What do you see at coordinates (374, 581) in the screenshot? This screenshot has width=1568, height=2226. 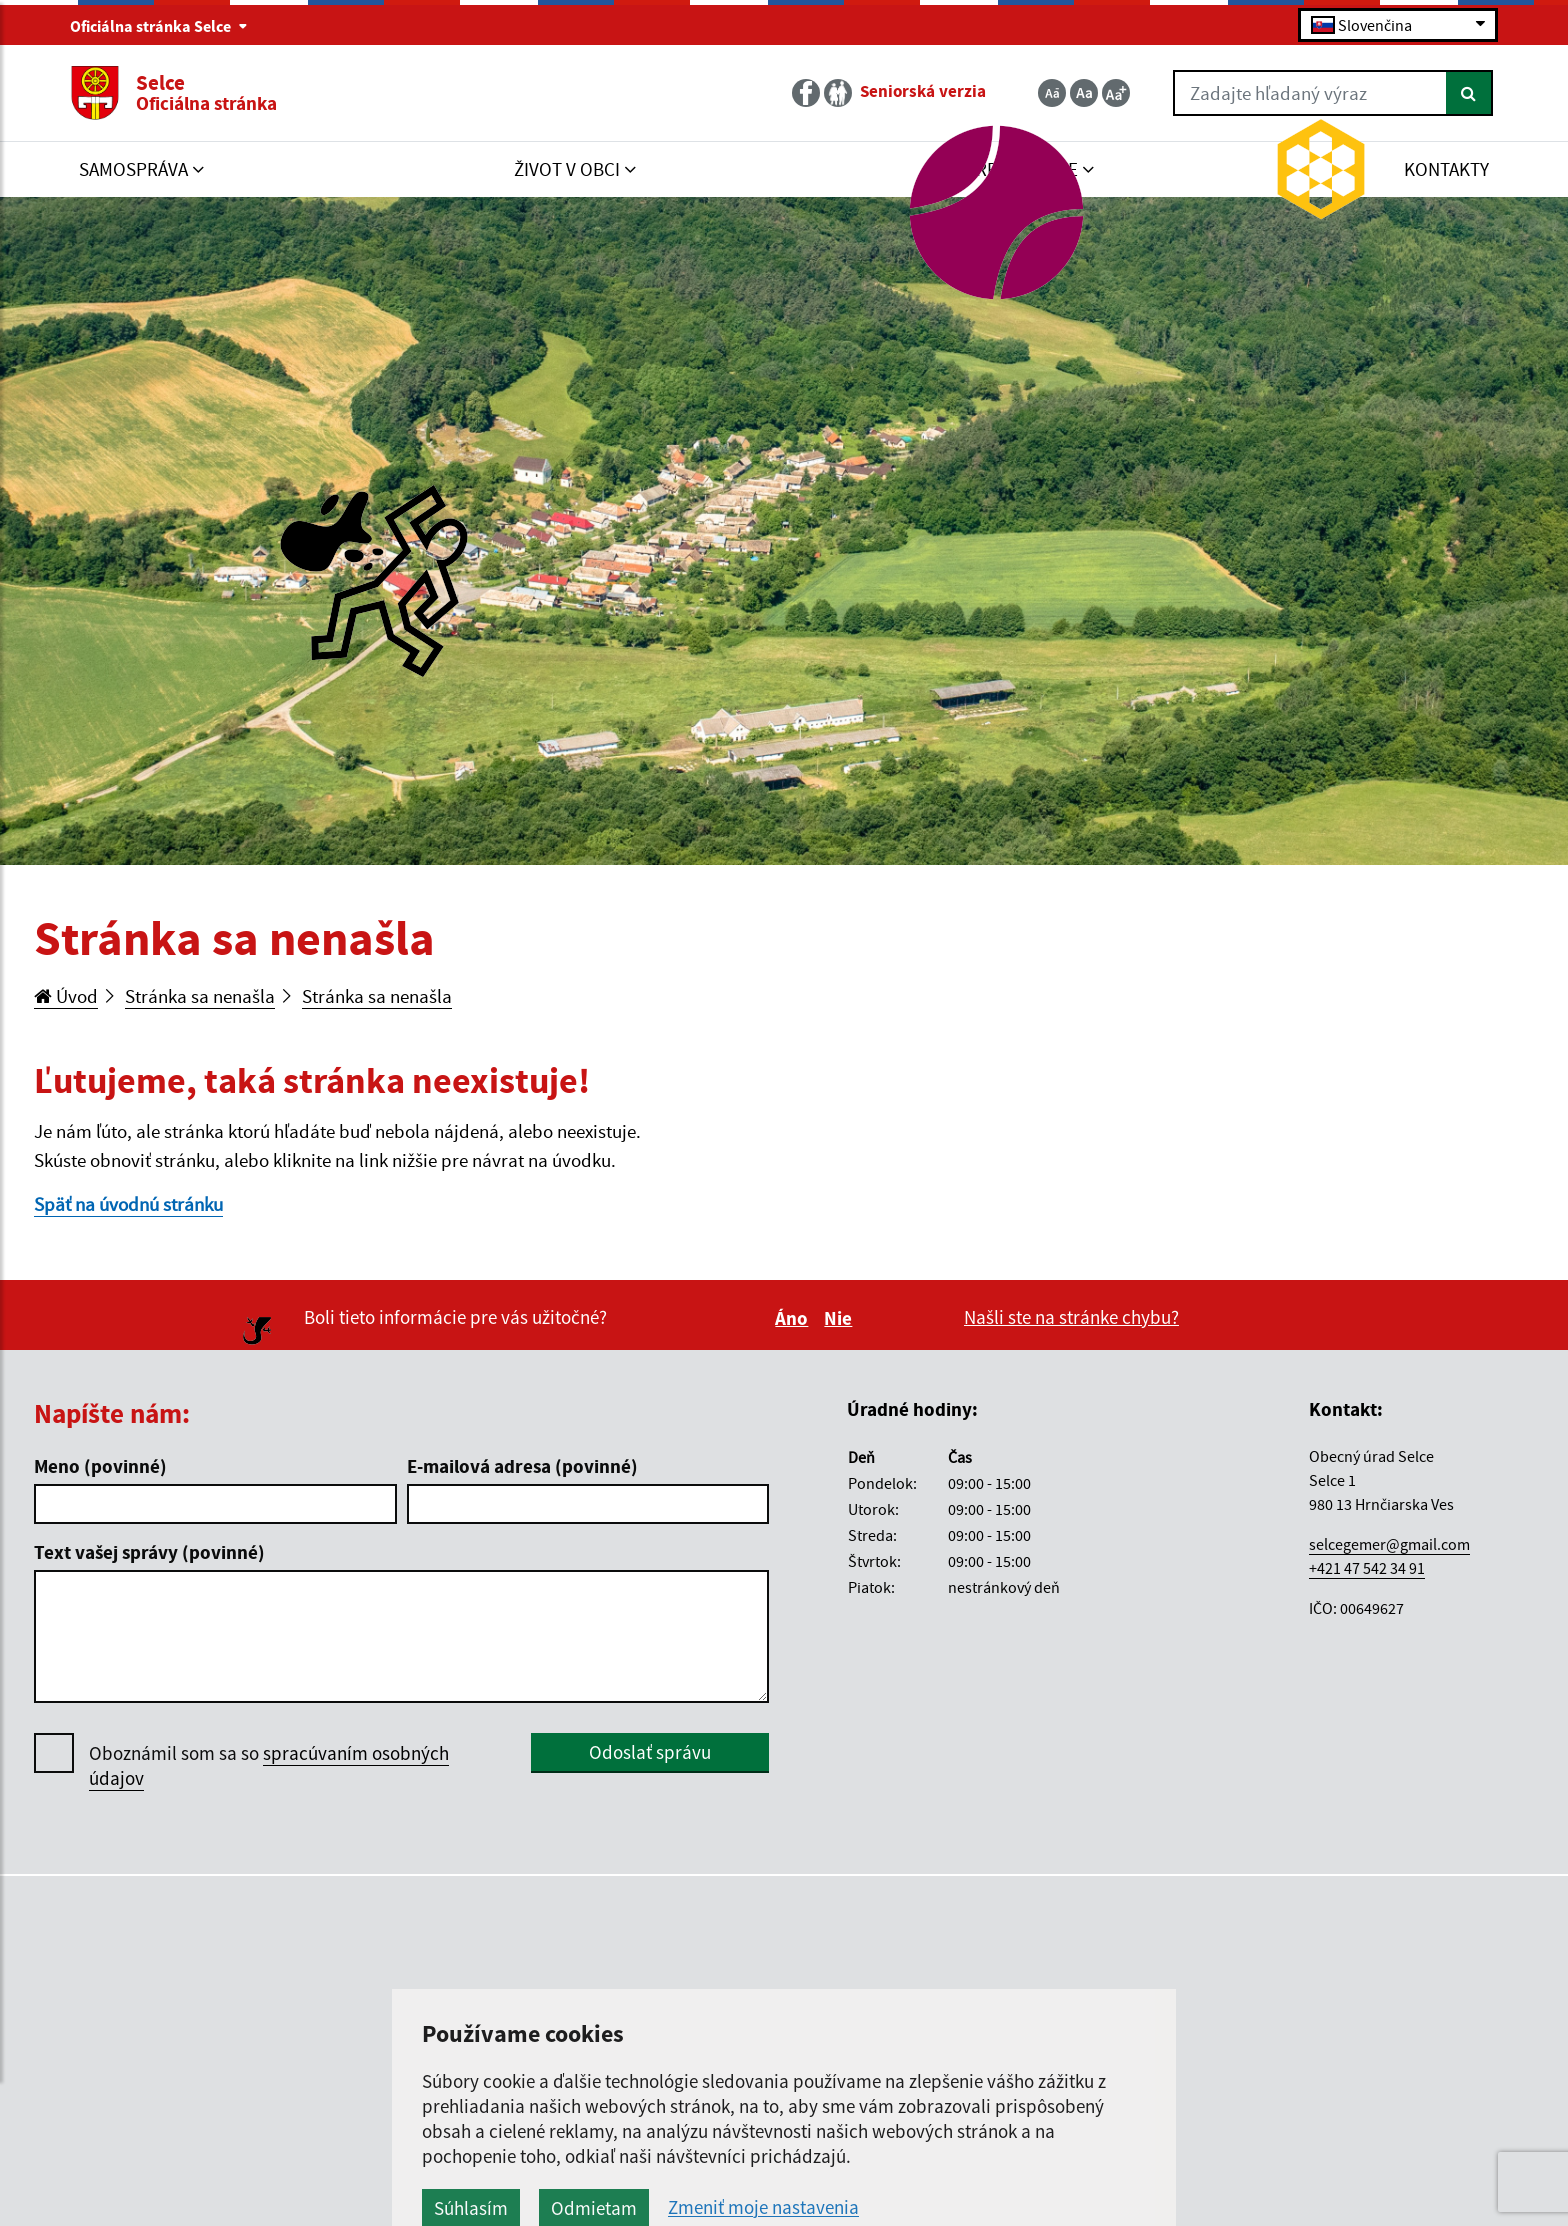 I see `indicates a crime scene or murder mystery game element` at bounding box center [374, 581].